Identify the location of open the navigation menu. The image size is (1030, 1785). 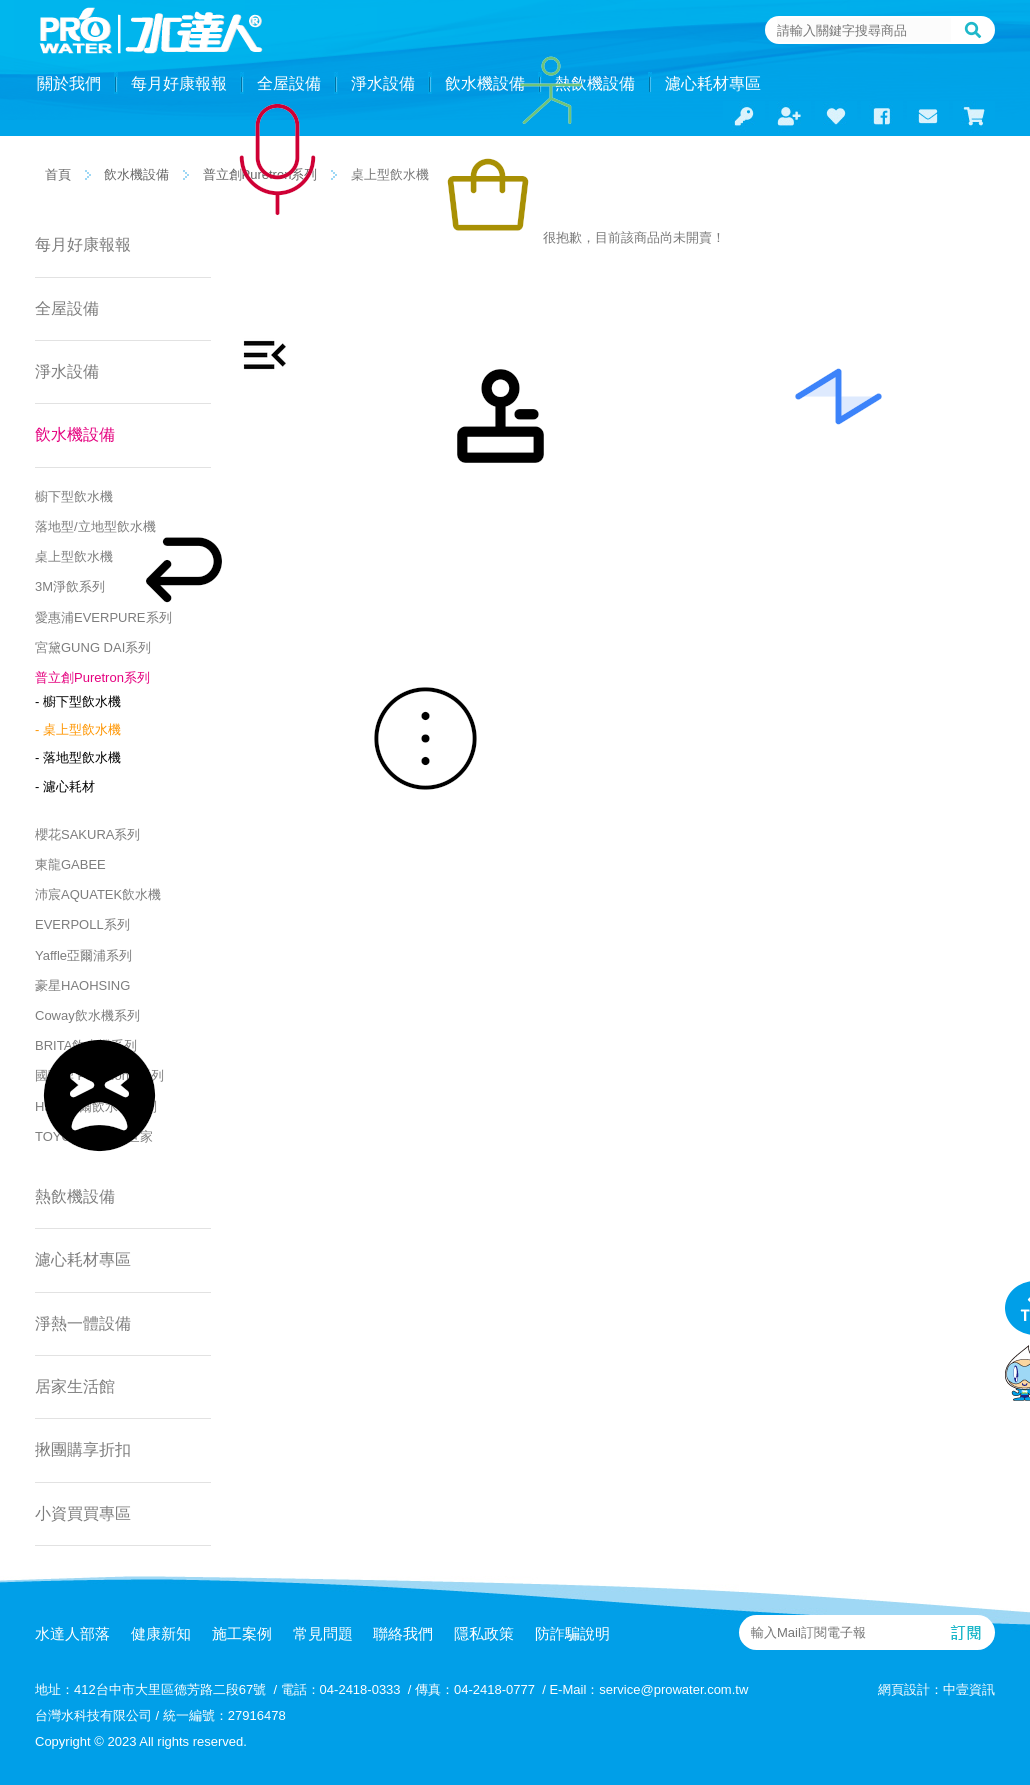
(265, 355).